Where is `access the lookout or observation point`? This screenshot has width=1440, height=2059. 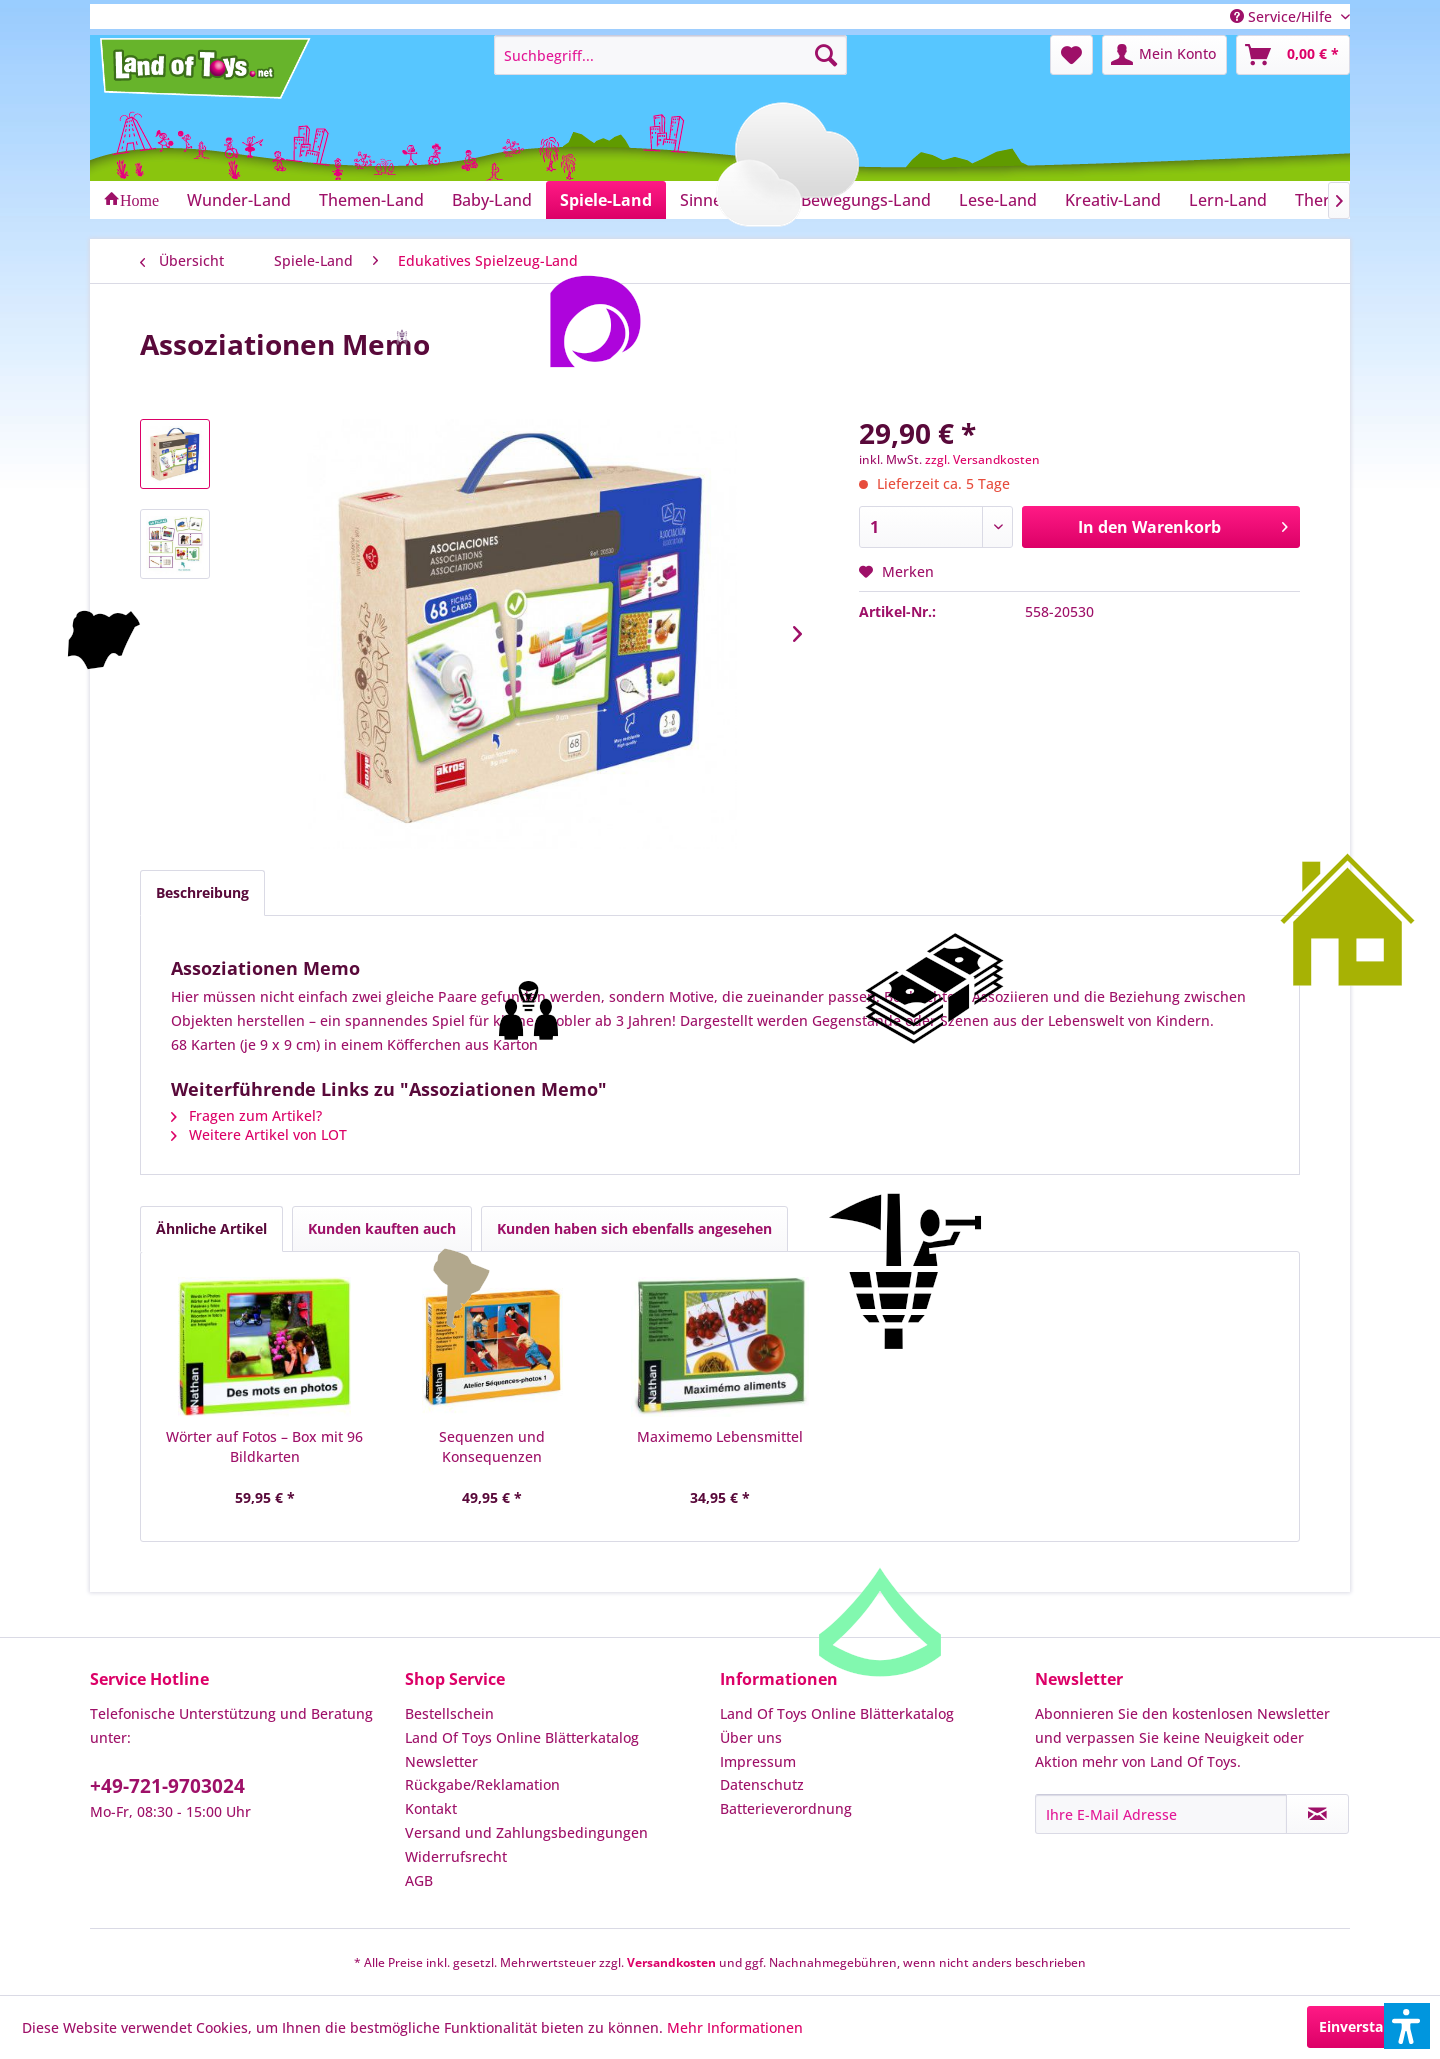
access the lookout or observation point is located at coordinates (905, 1269).